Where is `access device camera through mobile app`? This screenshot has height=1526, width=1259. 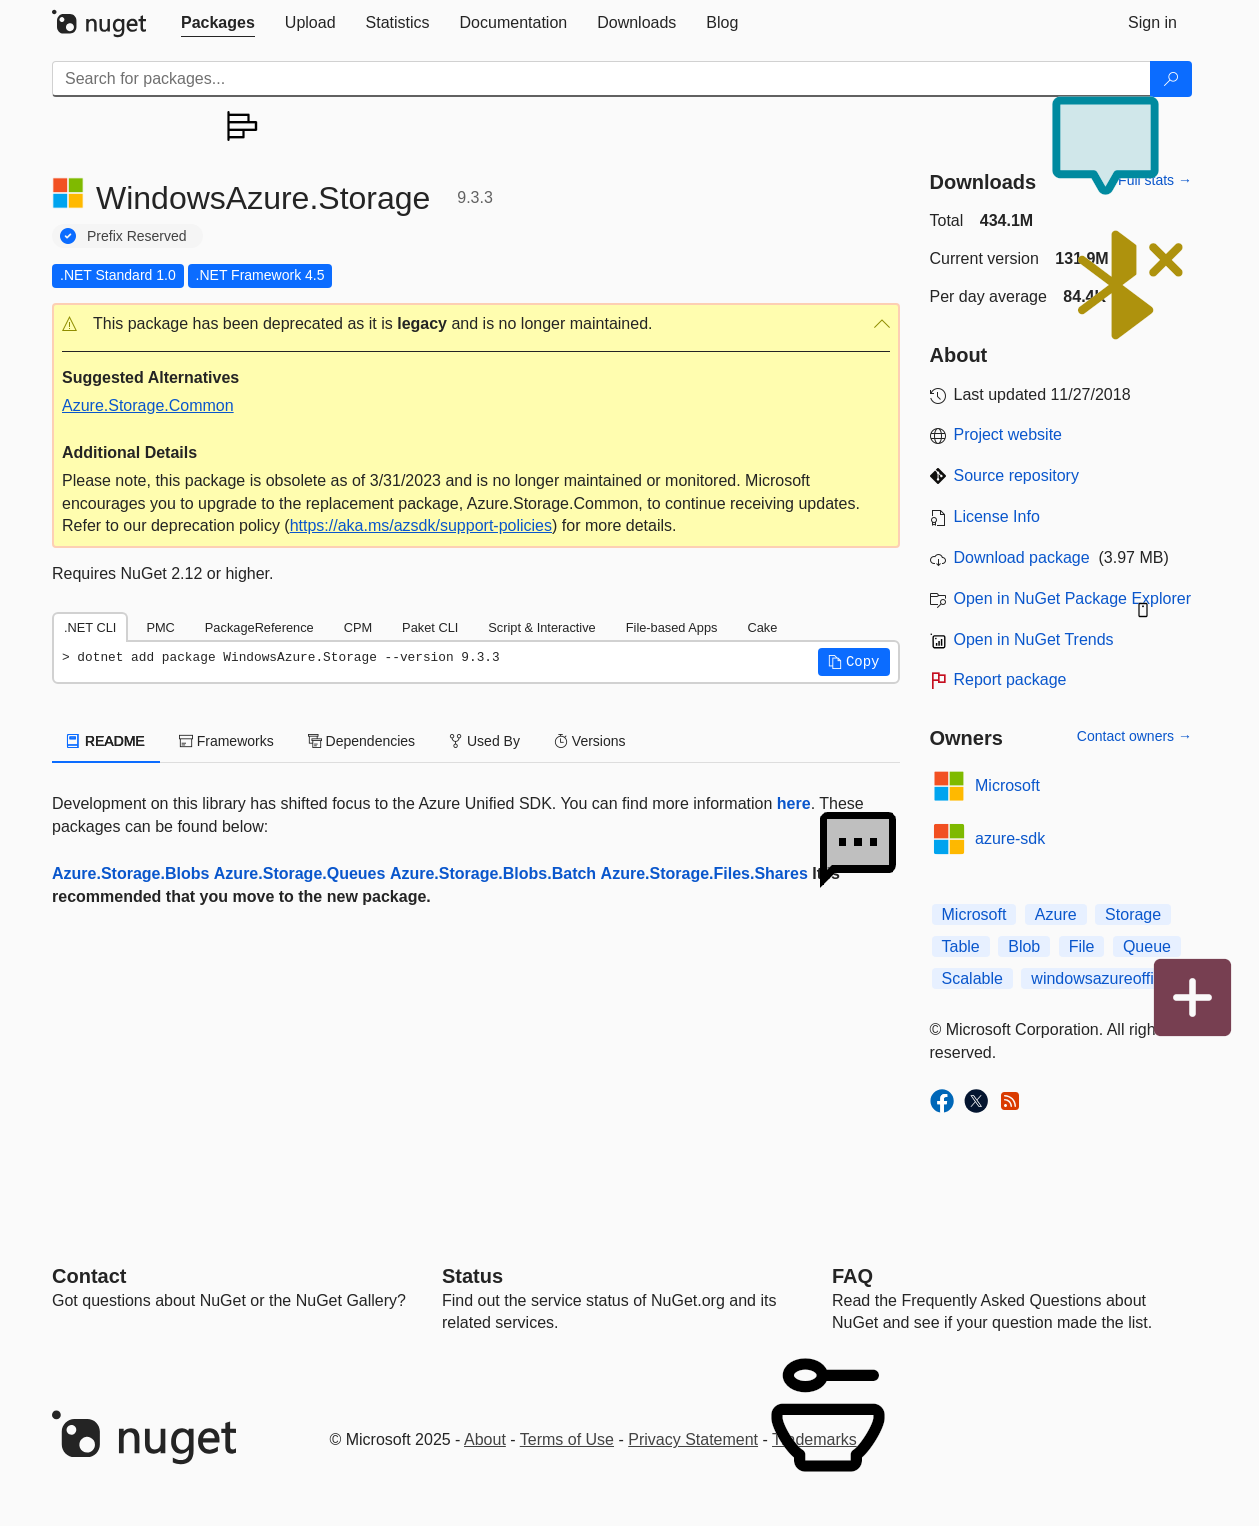
access device camera through mobile app is located at coordinates (1143, 610).